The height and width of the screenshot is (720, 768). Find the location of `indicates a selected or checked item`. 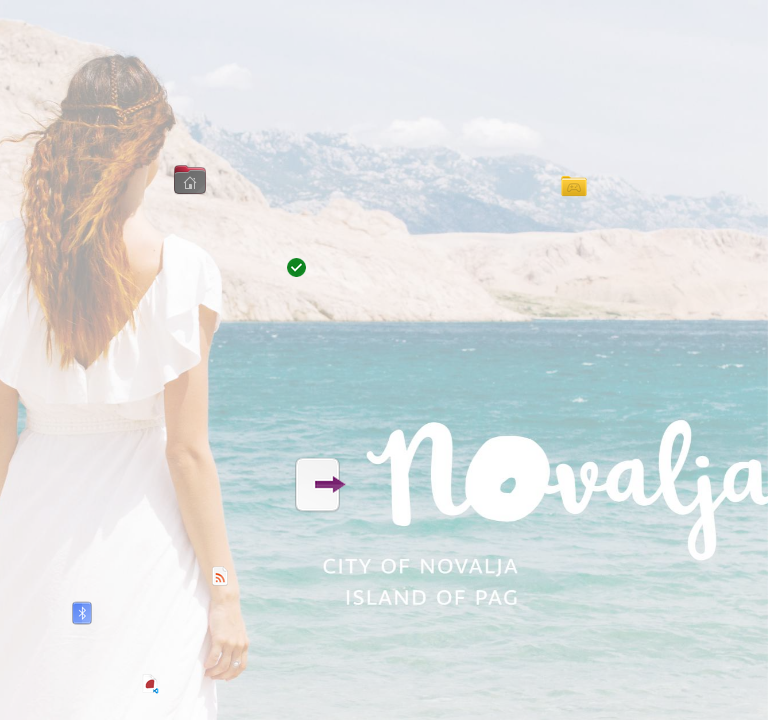

indicates a selected or checked item is located at coordinates (296, 267).